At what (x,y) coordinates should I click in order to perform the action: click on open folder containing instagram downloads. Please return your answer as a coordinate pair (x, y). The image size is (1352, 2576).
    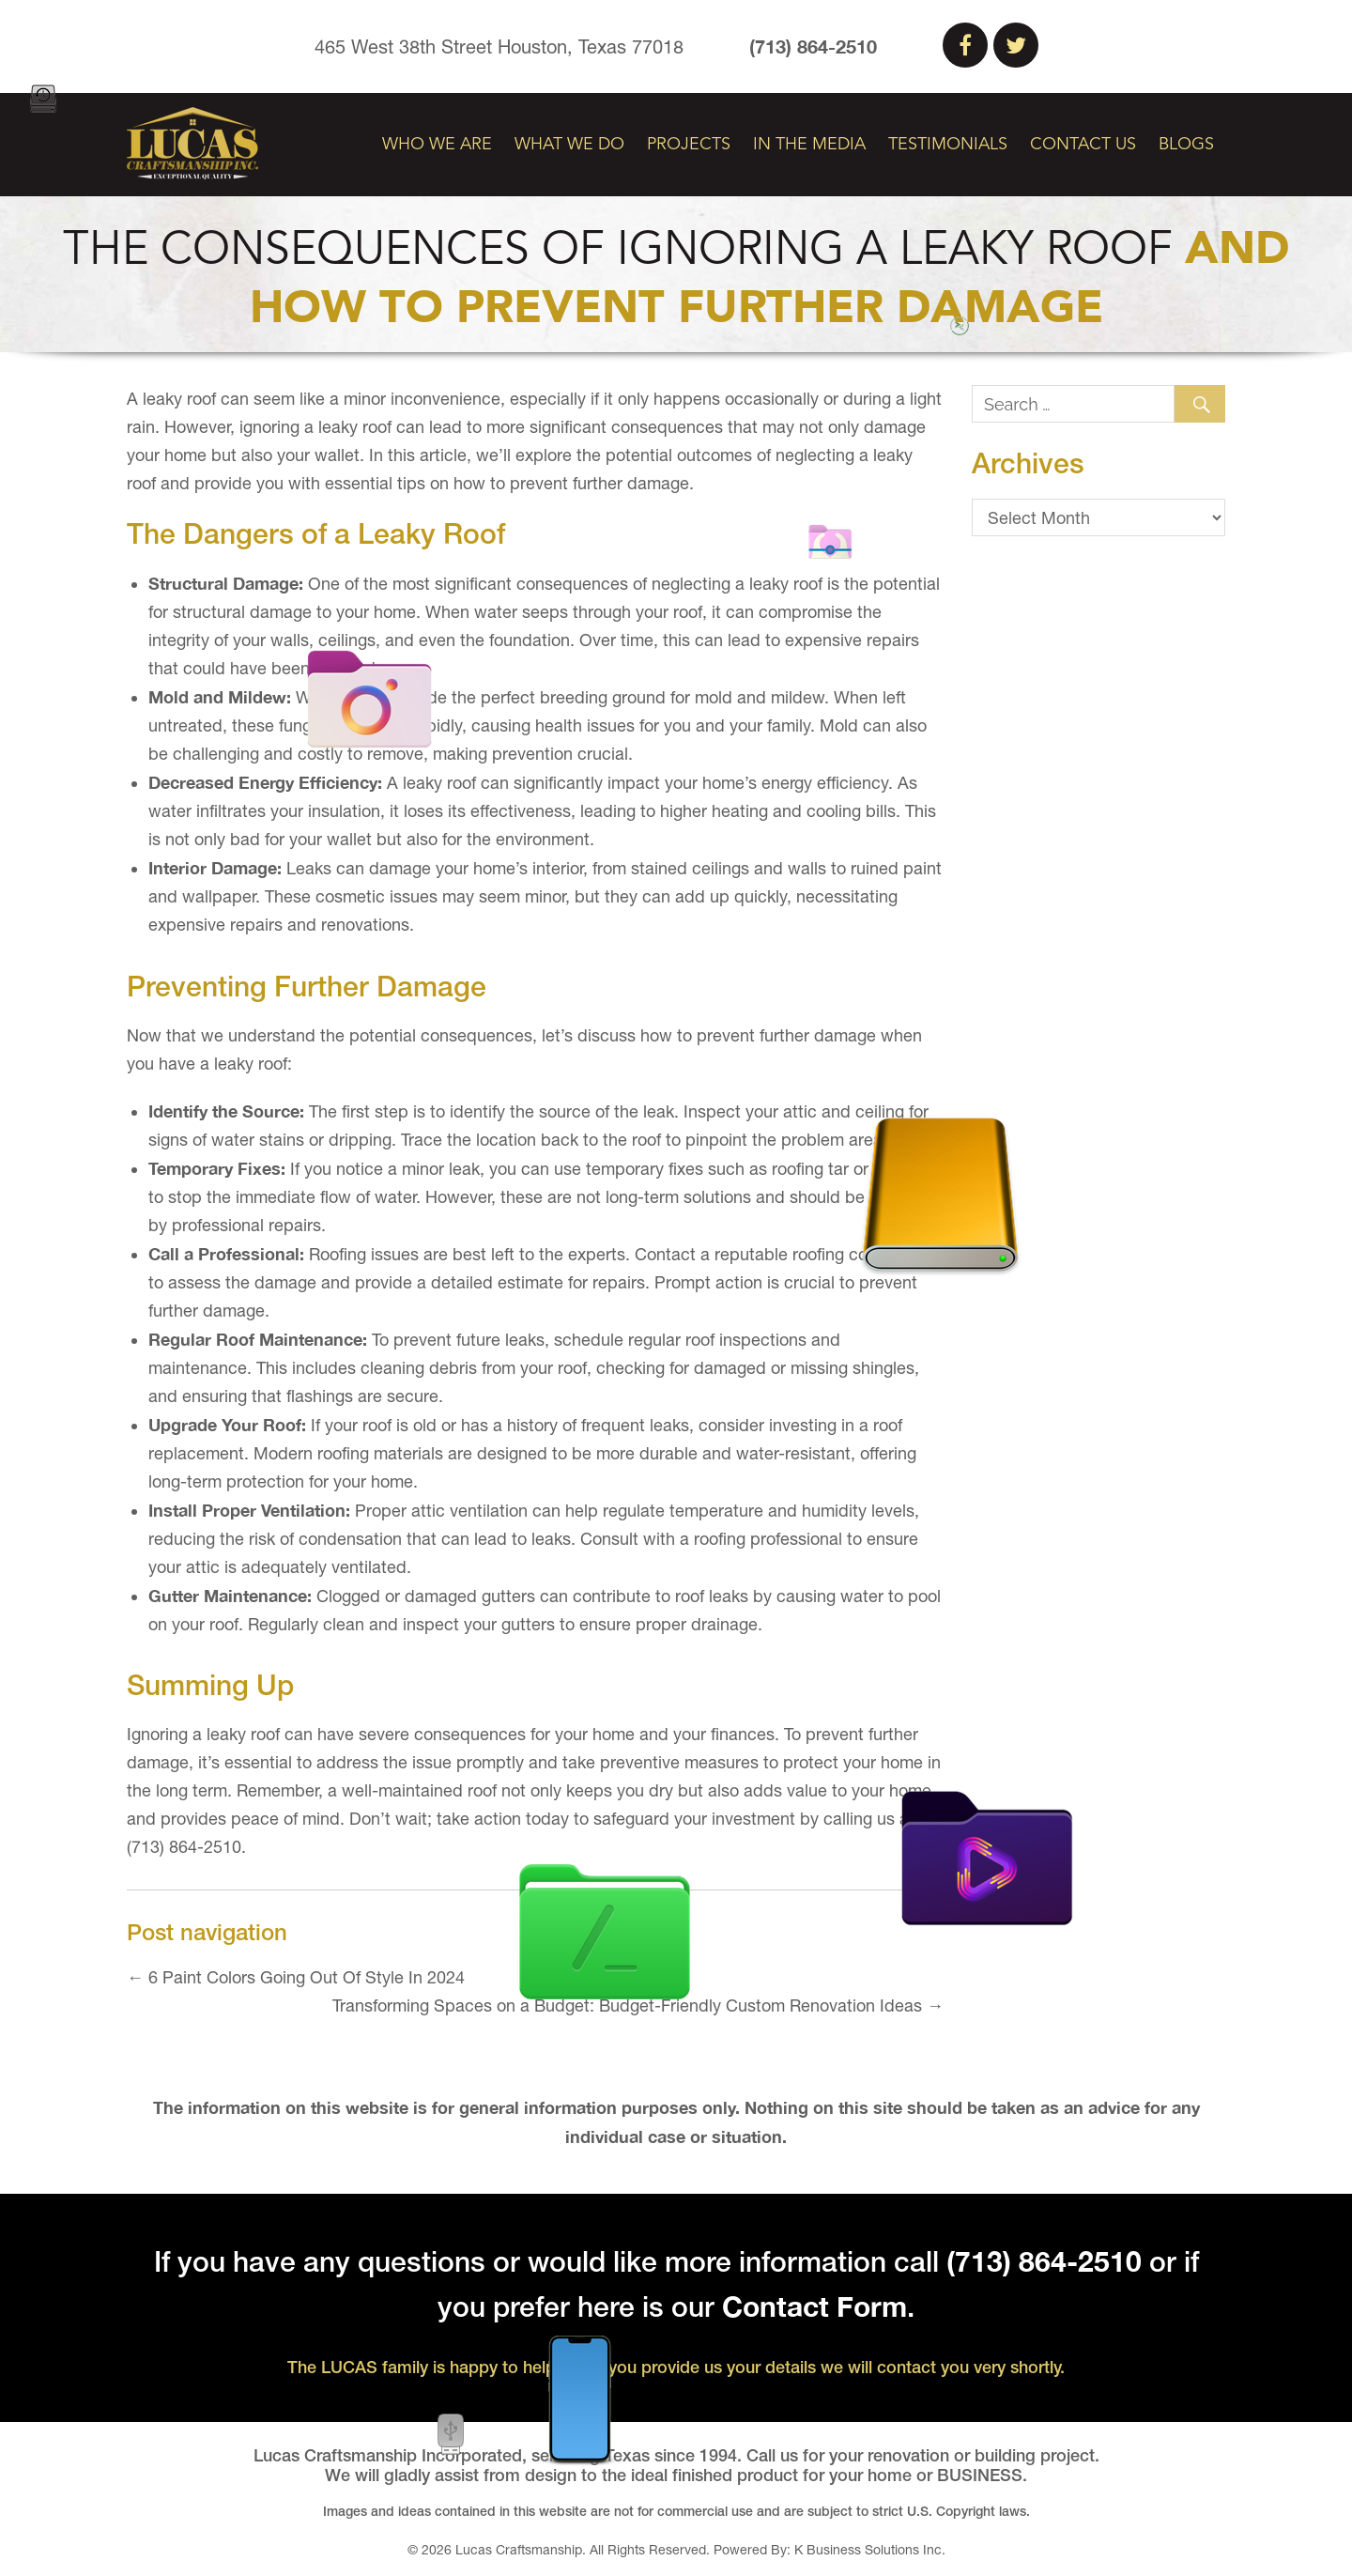
    Looking at the image, I should click on (369, 702).